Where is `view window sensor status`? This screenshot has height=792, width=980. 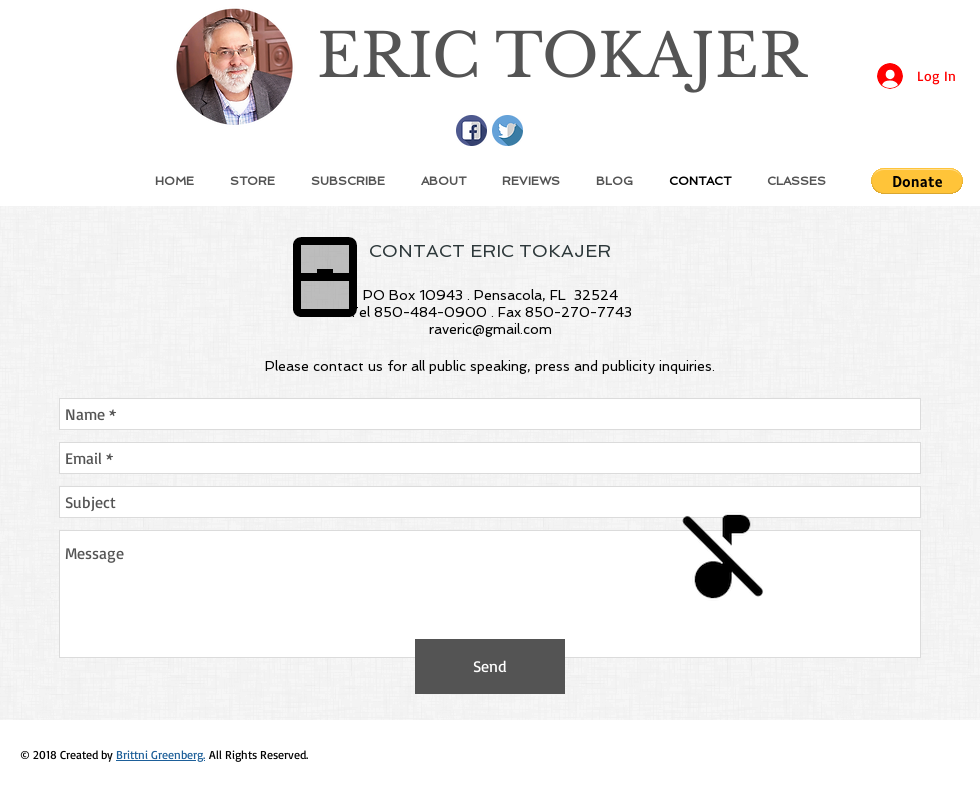 view window sensor status is located at coordinates (325, 277).